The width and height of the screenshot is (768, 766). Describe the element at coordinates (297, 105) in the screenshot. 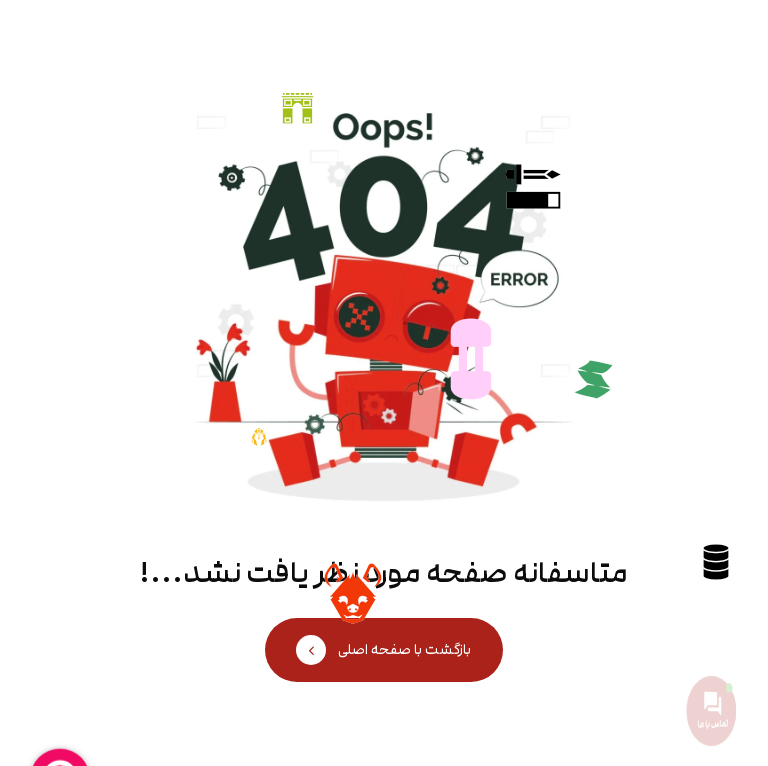

I see `view Paris landmarks or points of interest` at that location.